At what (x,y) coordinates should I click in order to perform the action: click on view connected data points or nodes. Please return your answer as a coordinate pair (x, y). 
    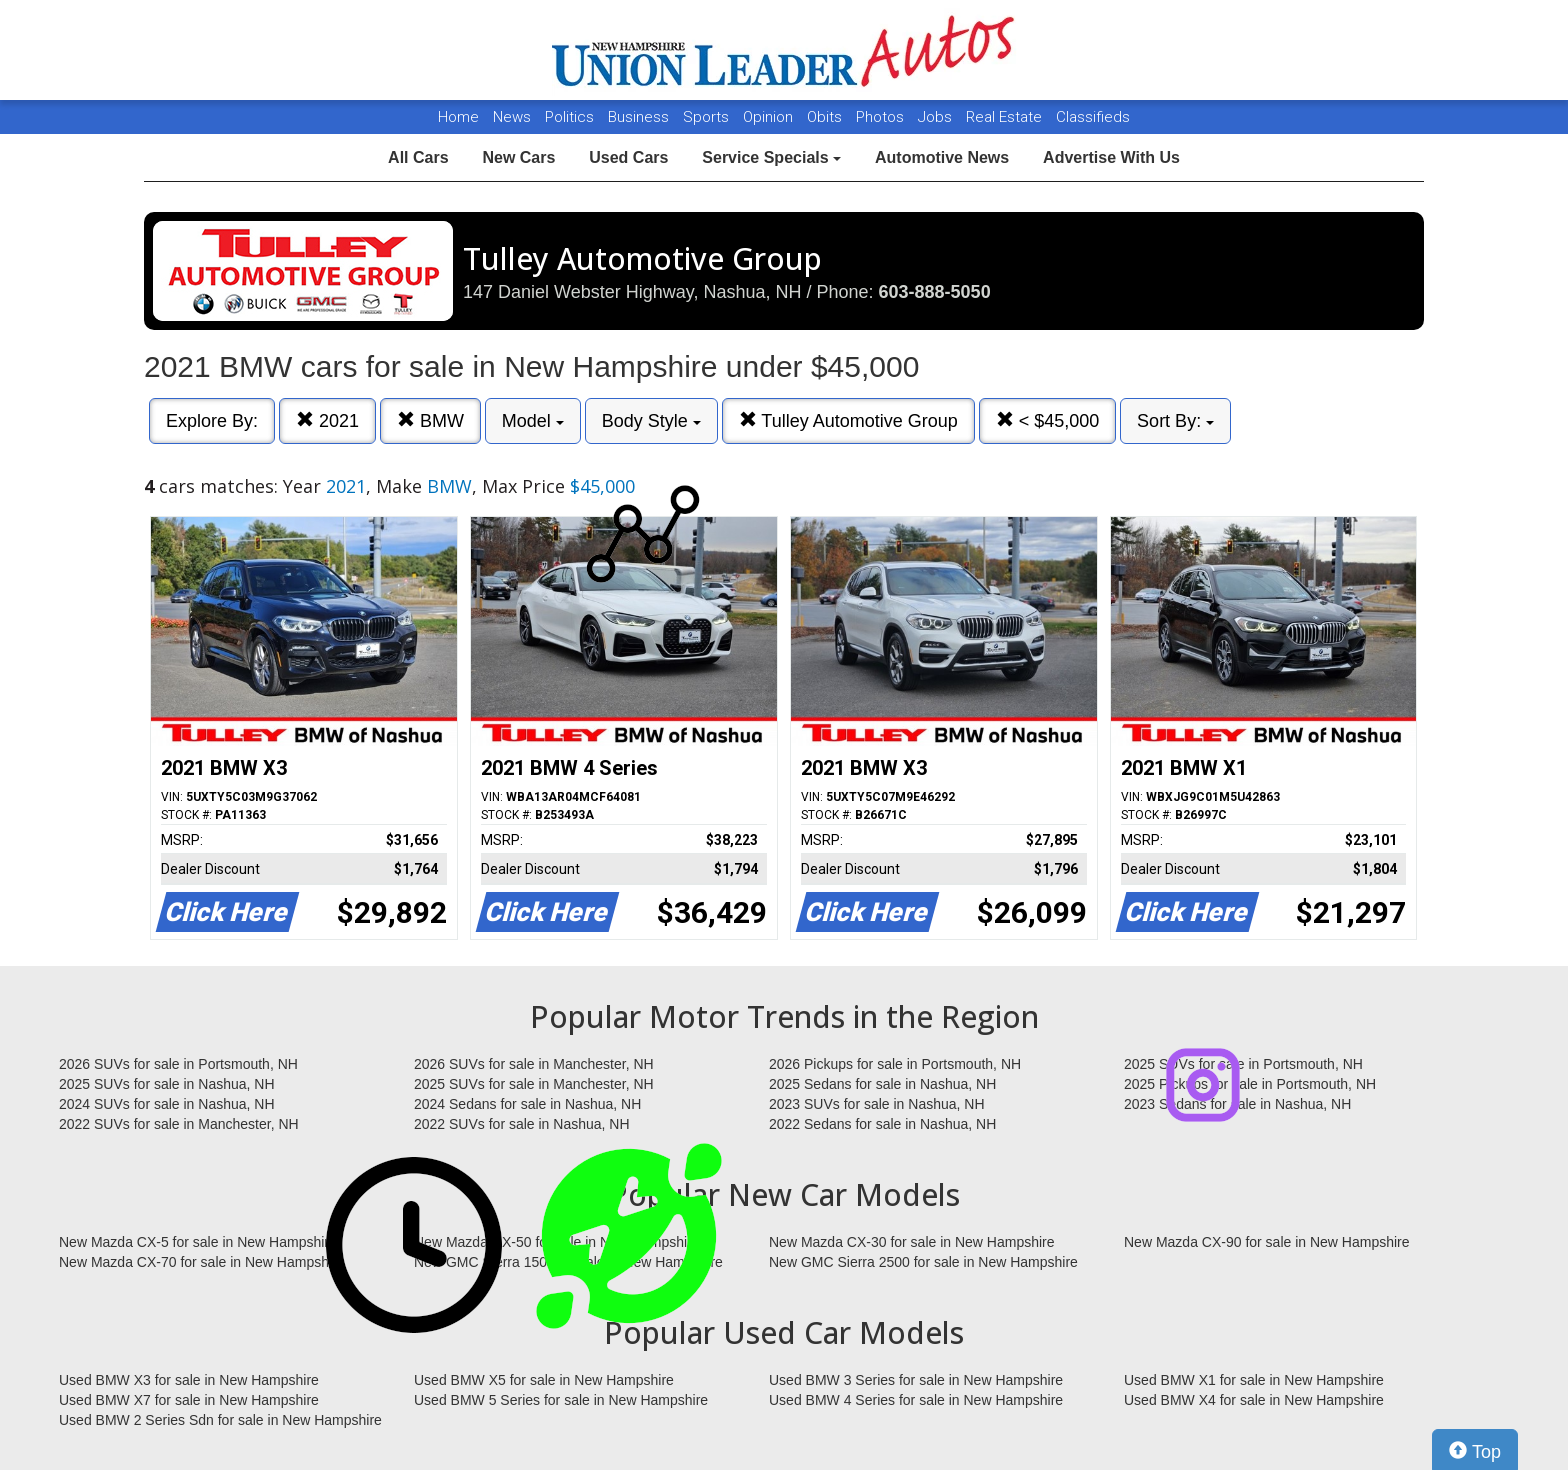
    Looking at the image, I should click on (643, 534).